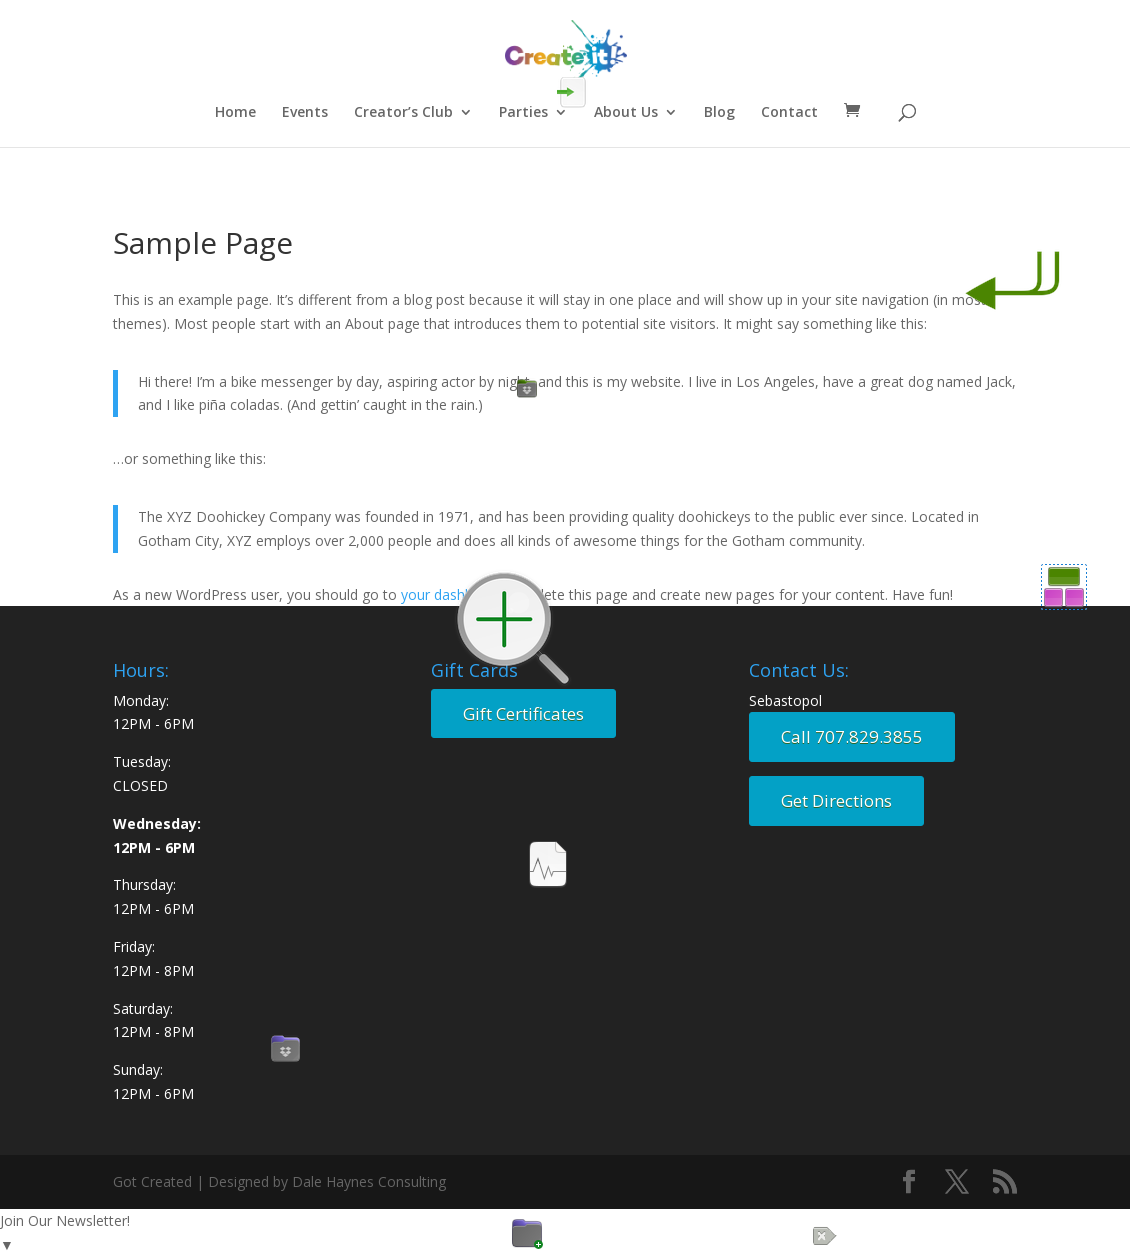 The height and width of the screenshot is (1257, 1130). What do you see at coordinates (1011, 280) in the screenshot?
I see `reply to all recipients of an email` at bounding box center [1011, 280].